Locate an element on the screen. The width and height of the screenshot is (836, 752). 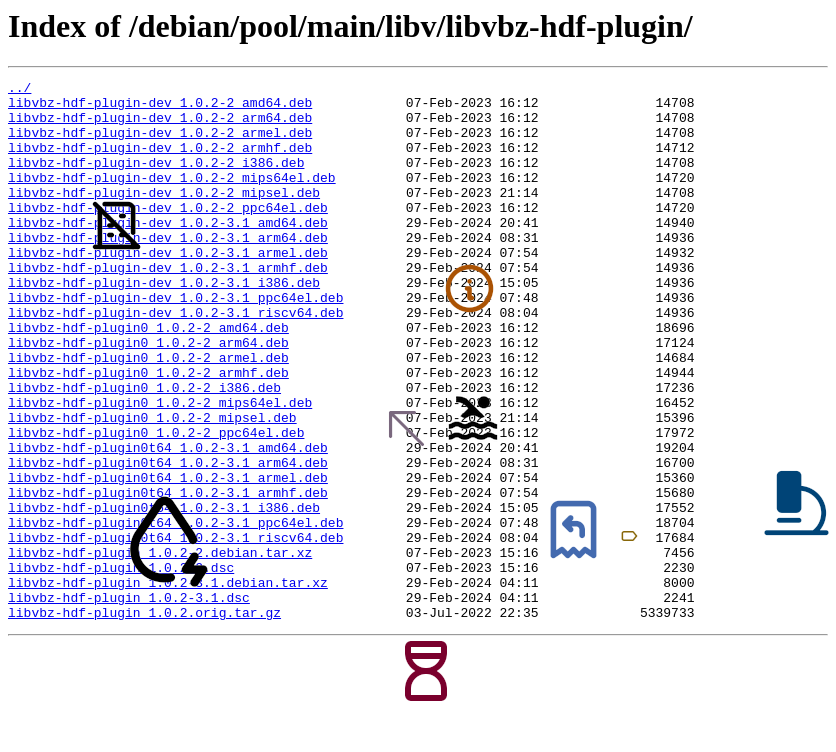
building or location unavailable is located at coordinates (116, 225).